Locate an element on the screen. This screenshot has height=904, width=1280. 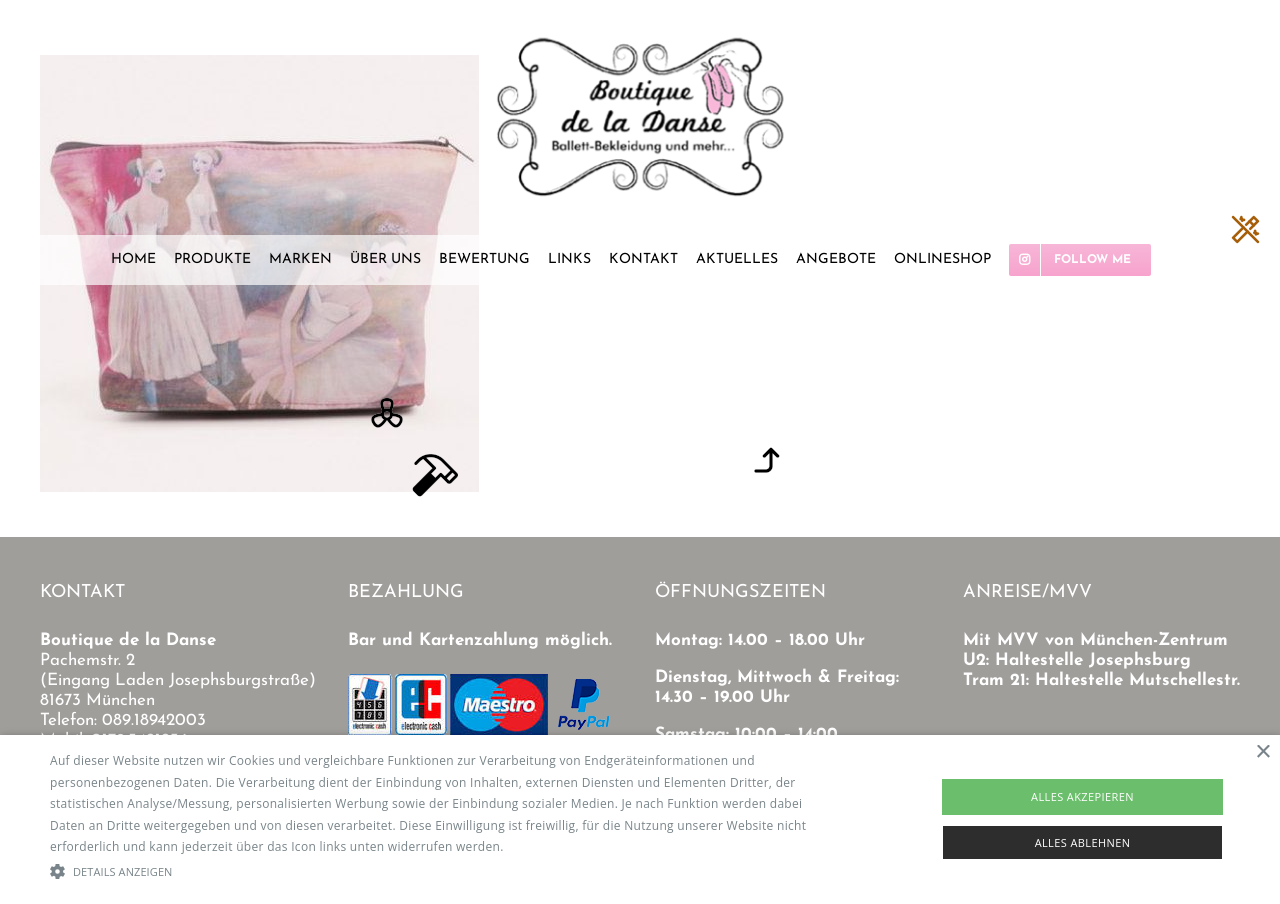
disable magic wand or auto-enhance feature is located at coordinates (1245, 229).